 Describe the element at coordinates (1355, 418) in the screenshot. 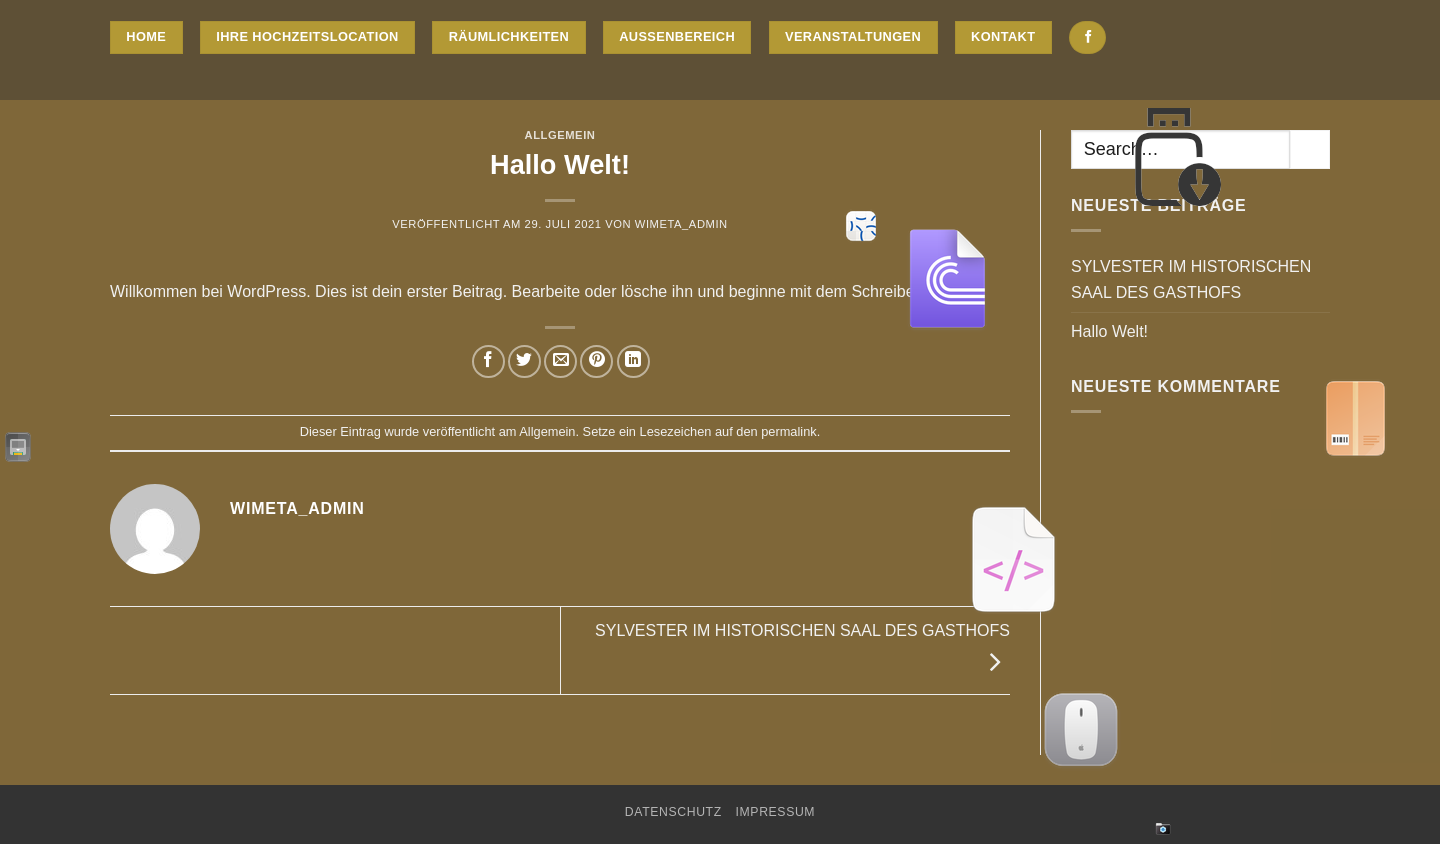

I see `a compressed archive or package file` at that location.